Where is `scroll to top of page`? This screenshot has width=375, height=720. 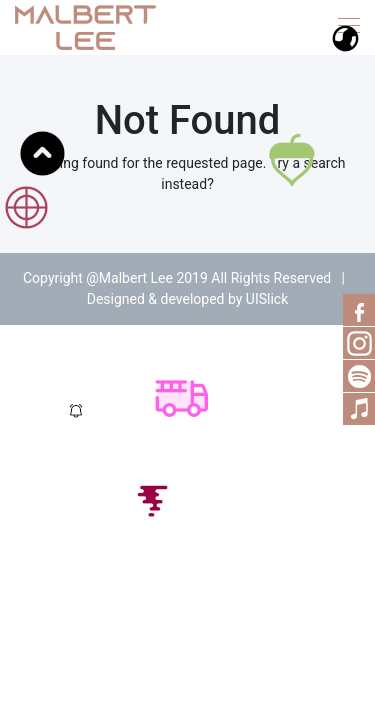 scroll to top of page is located at coordinates (42, 153).